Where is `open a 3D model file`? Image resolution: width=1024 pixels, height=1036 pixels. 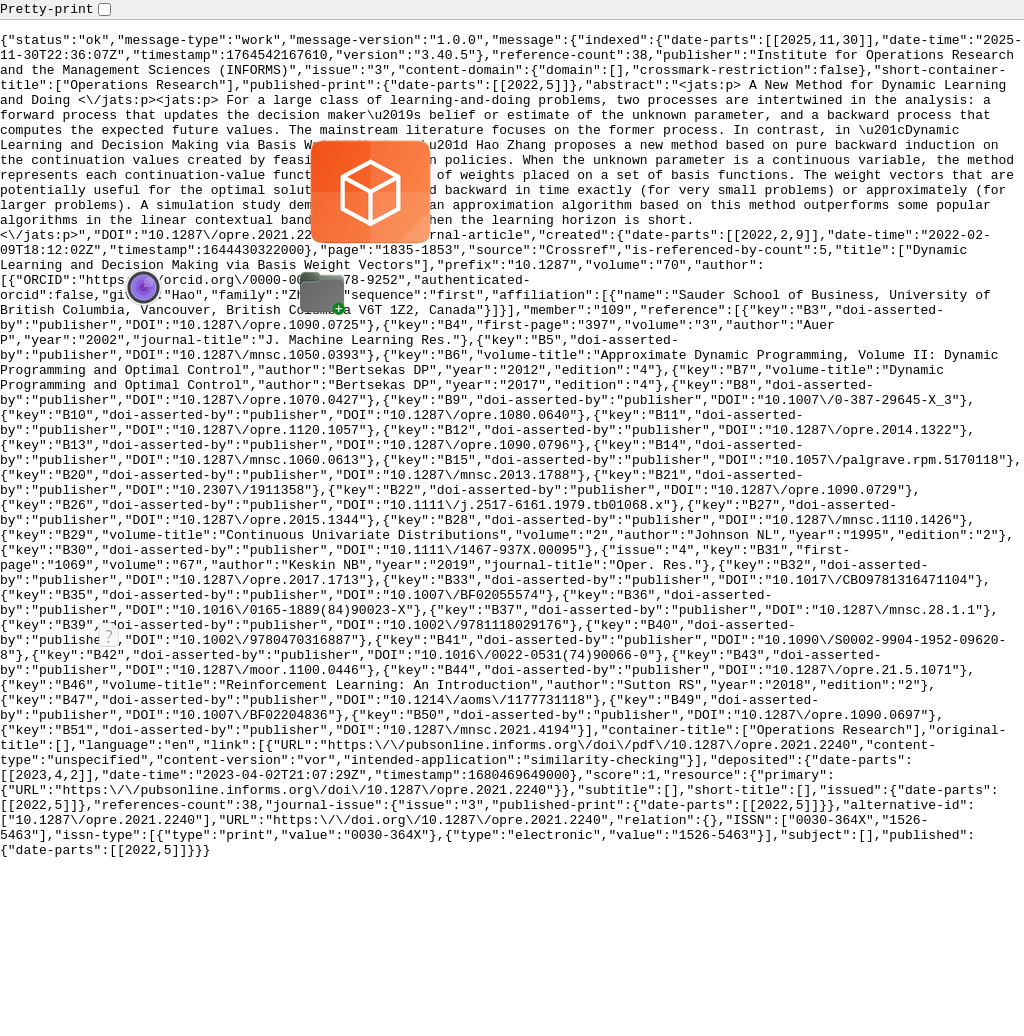
open a 3D model file is located at coordinates (370, 187).